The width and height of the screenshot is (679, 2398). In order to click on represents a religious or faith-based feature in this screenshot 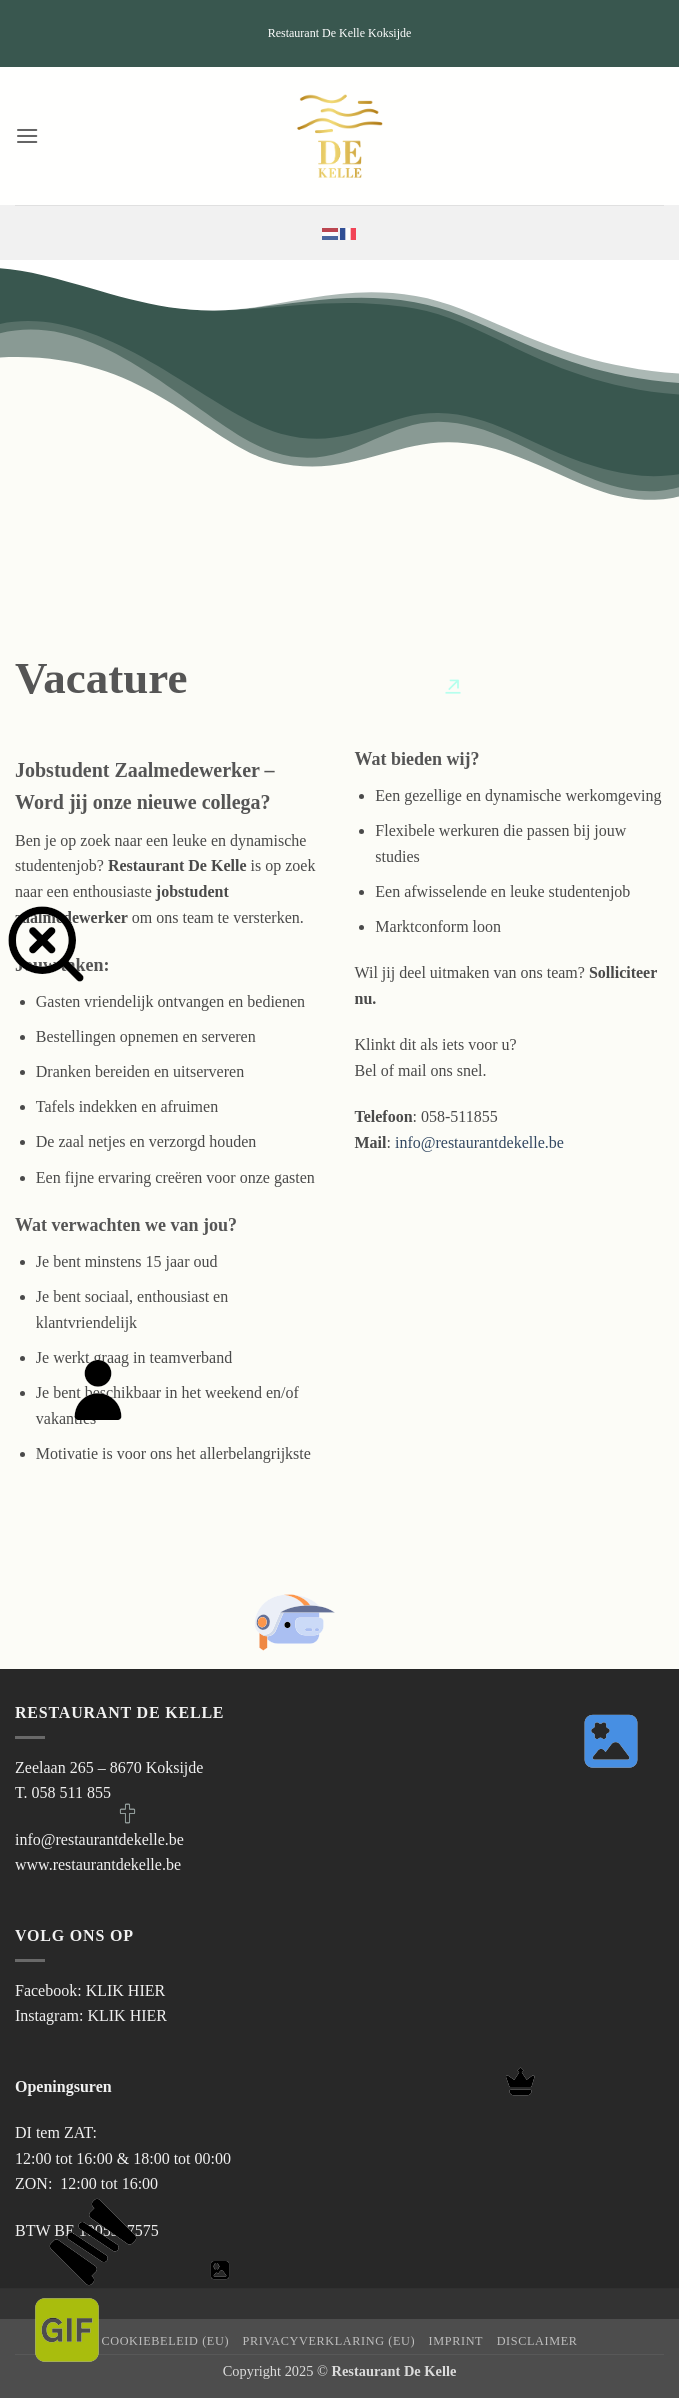, I will do `click(127, 1813)`.